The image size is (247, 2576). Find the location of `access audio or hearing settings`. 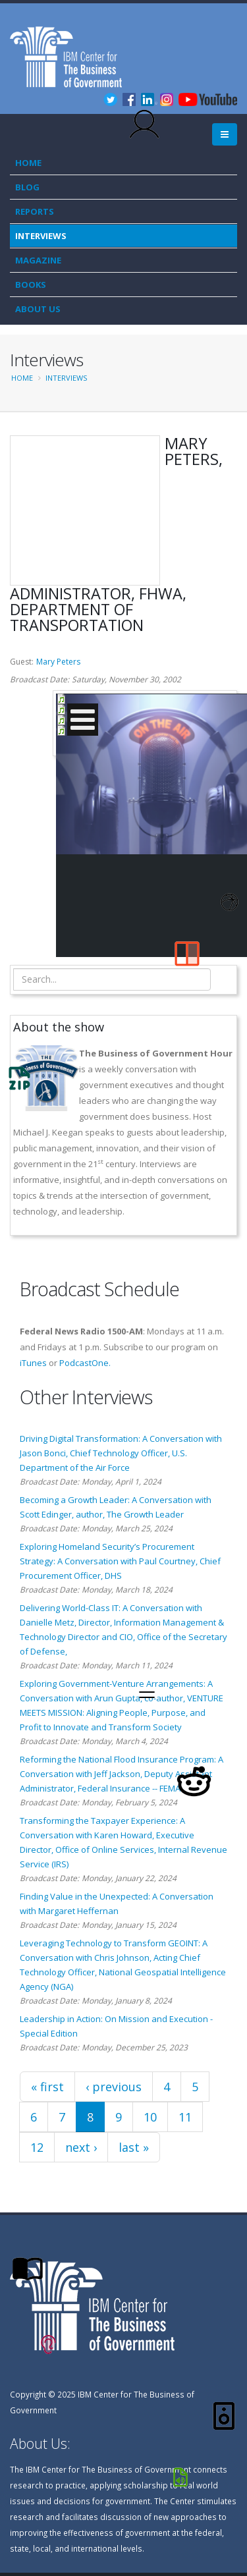

access audio or hearing settings is located at coordinates (48, 2344).